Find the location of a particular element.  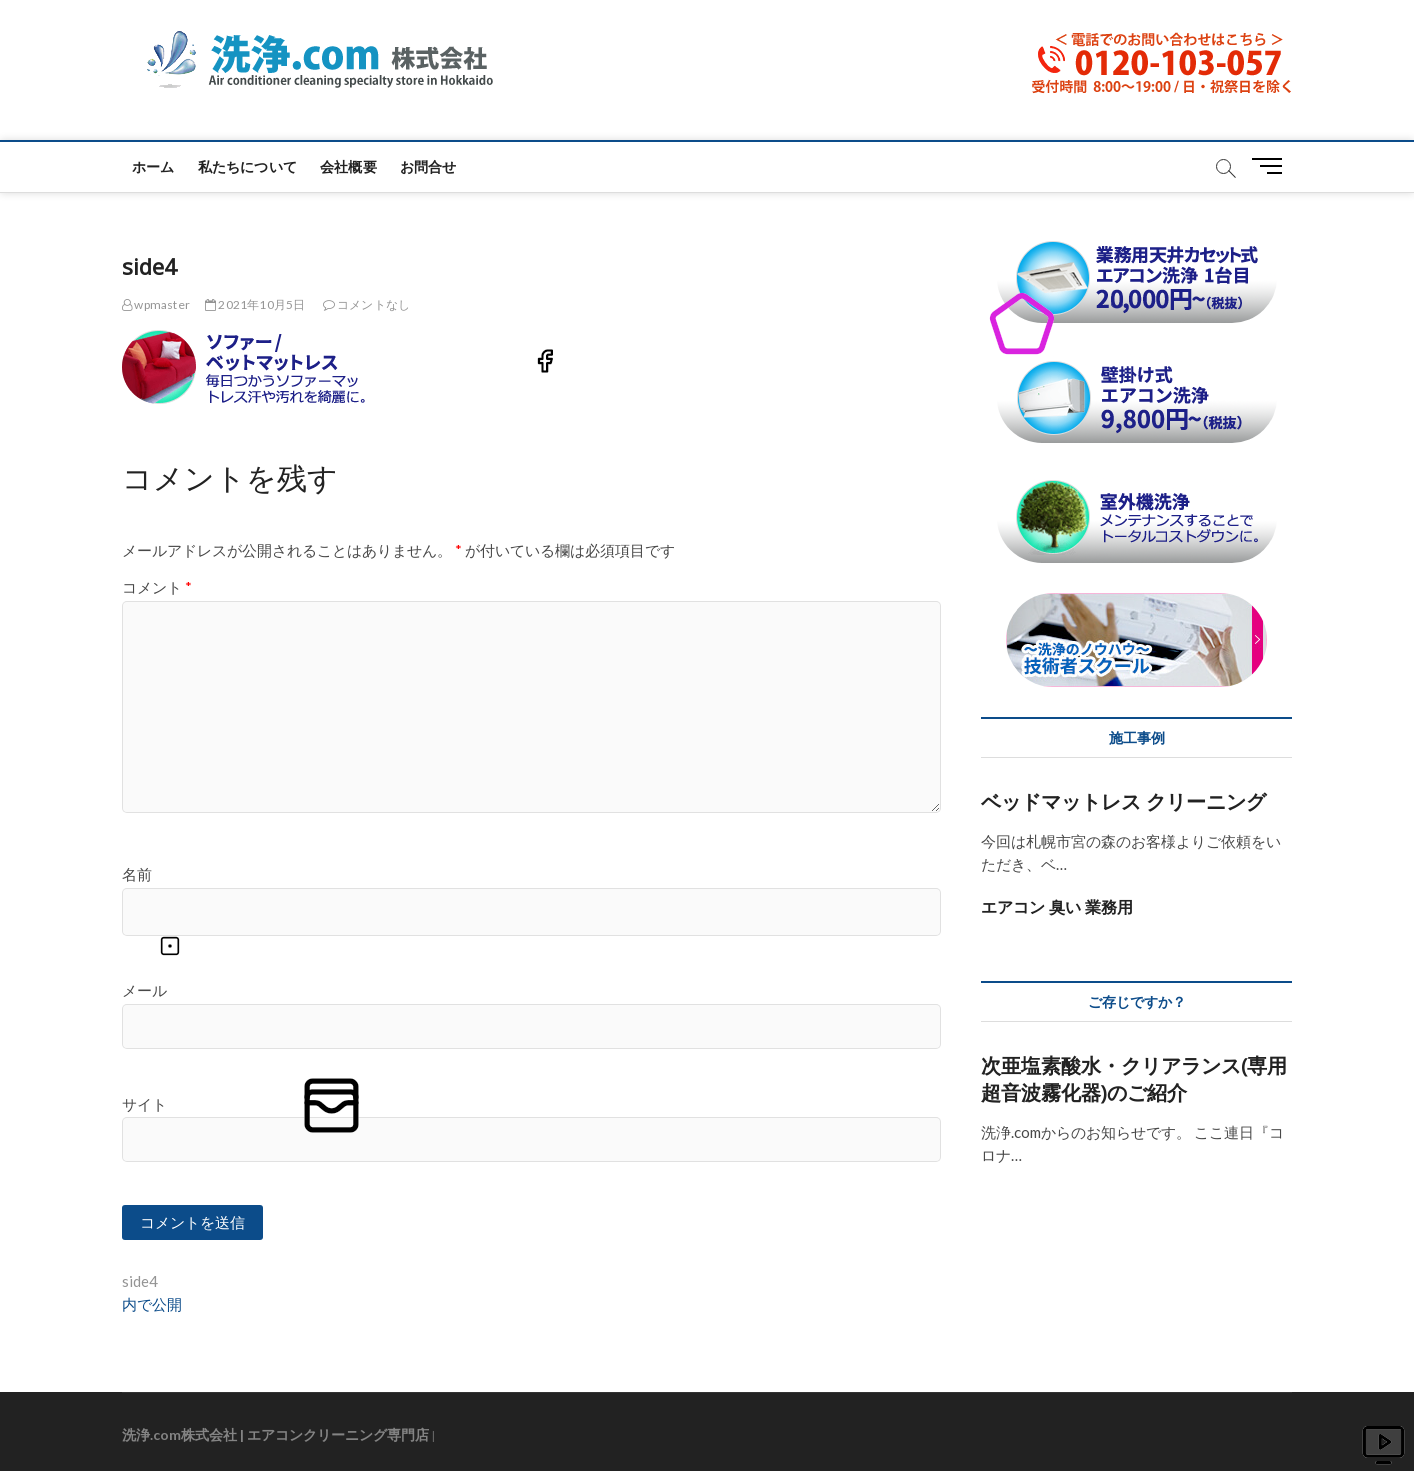

play video on monitor or display is located at coordinates (1383, 1443).